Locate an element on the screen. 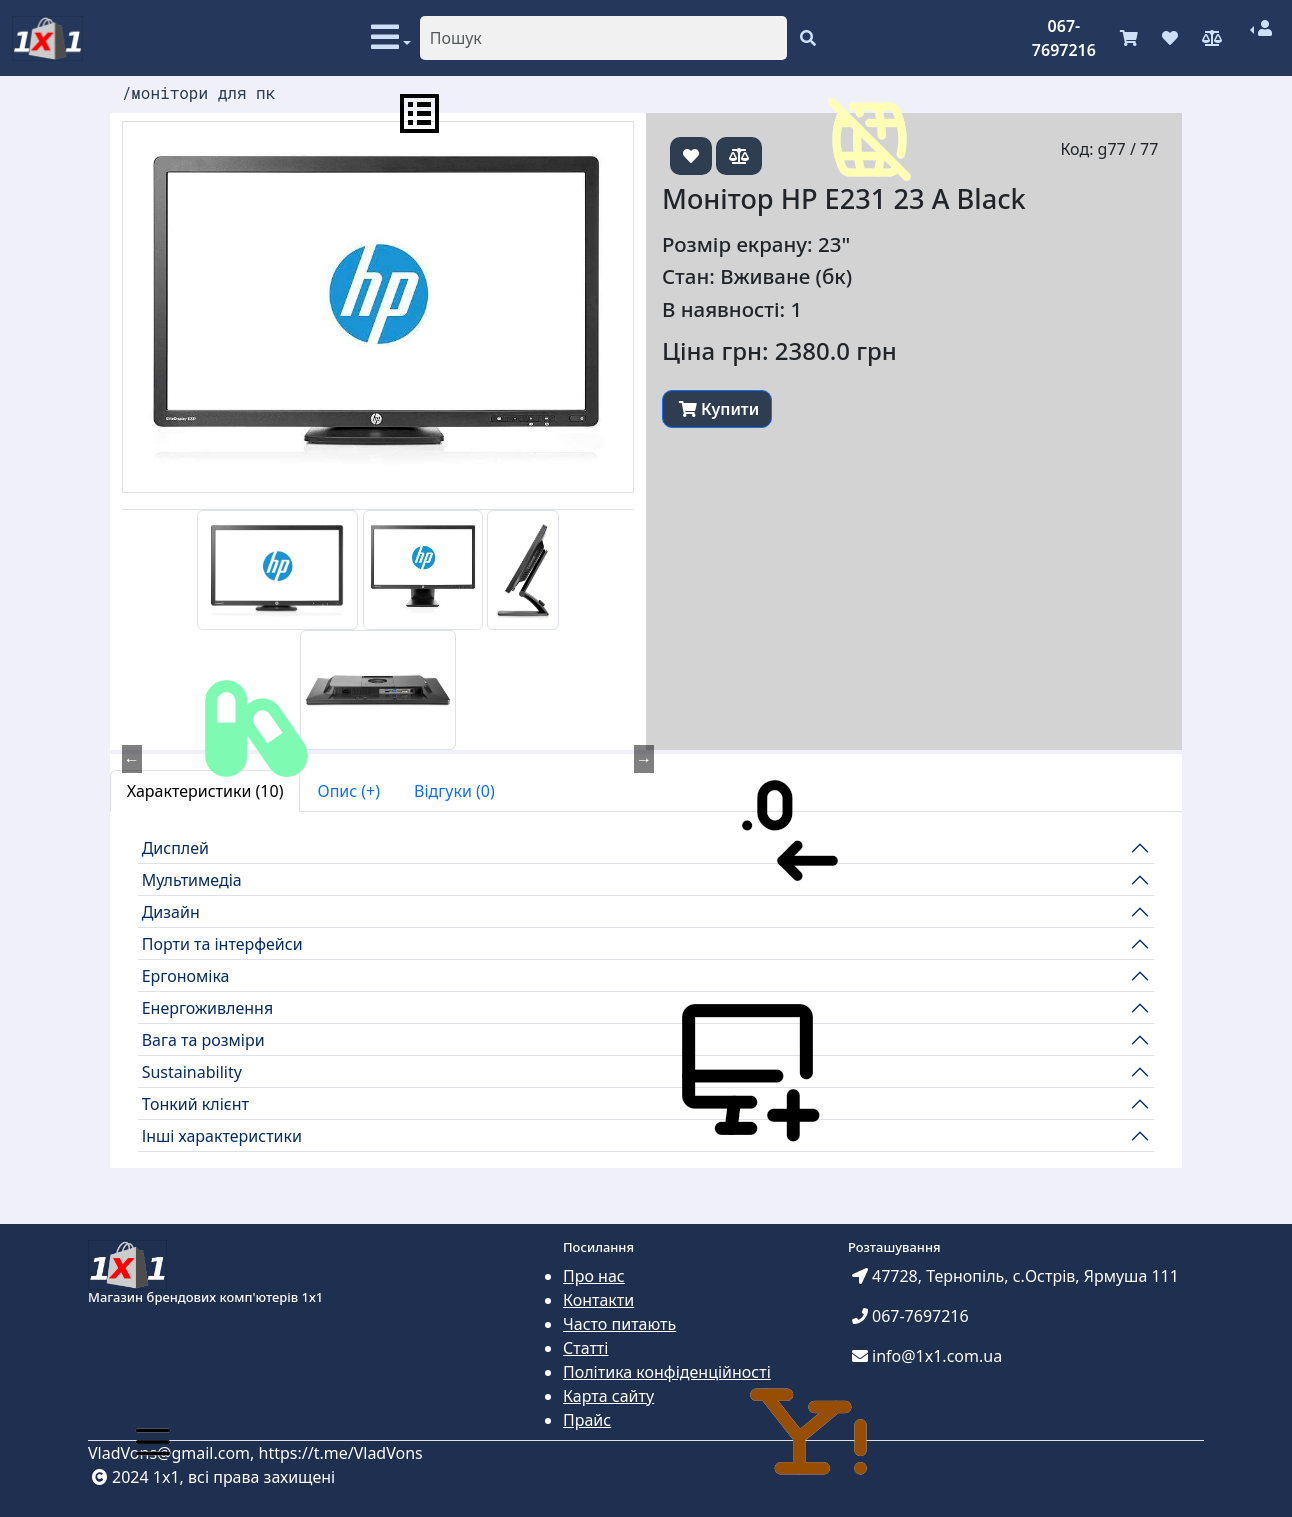 The width and height of the screenshot is (1292, 1517). access medication or pharmacy features is located at coordinates (253, 728).